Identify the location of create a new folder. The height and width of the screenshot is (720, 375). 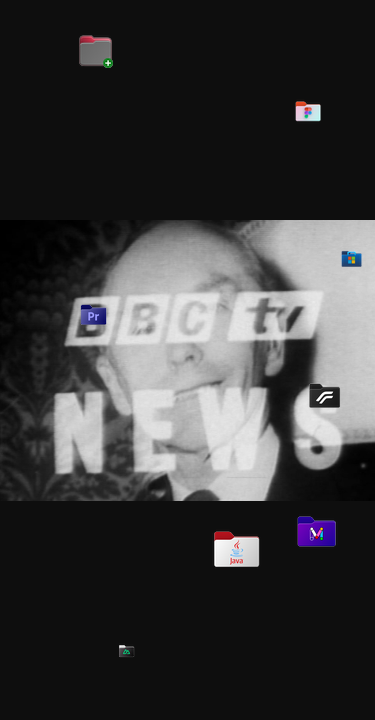
(95, 50).